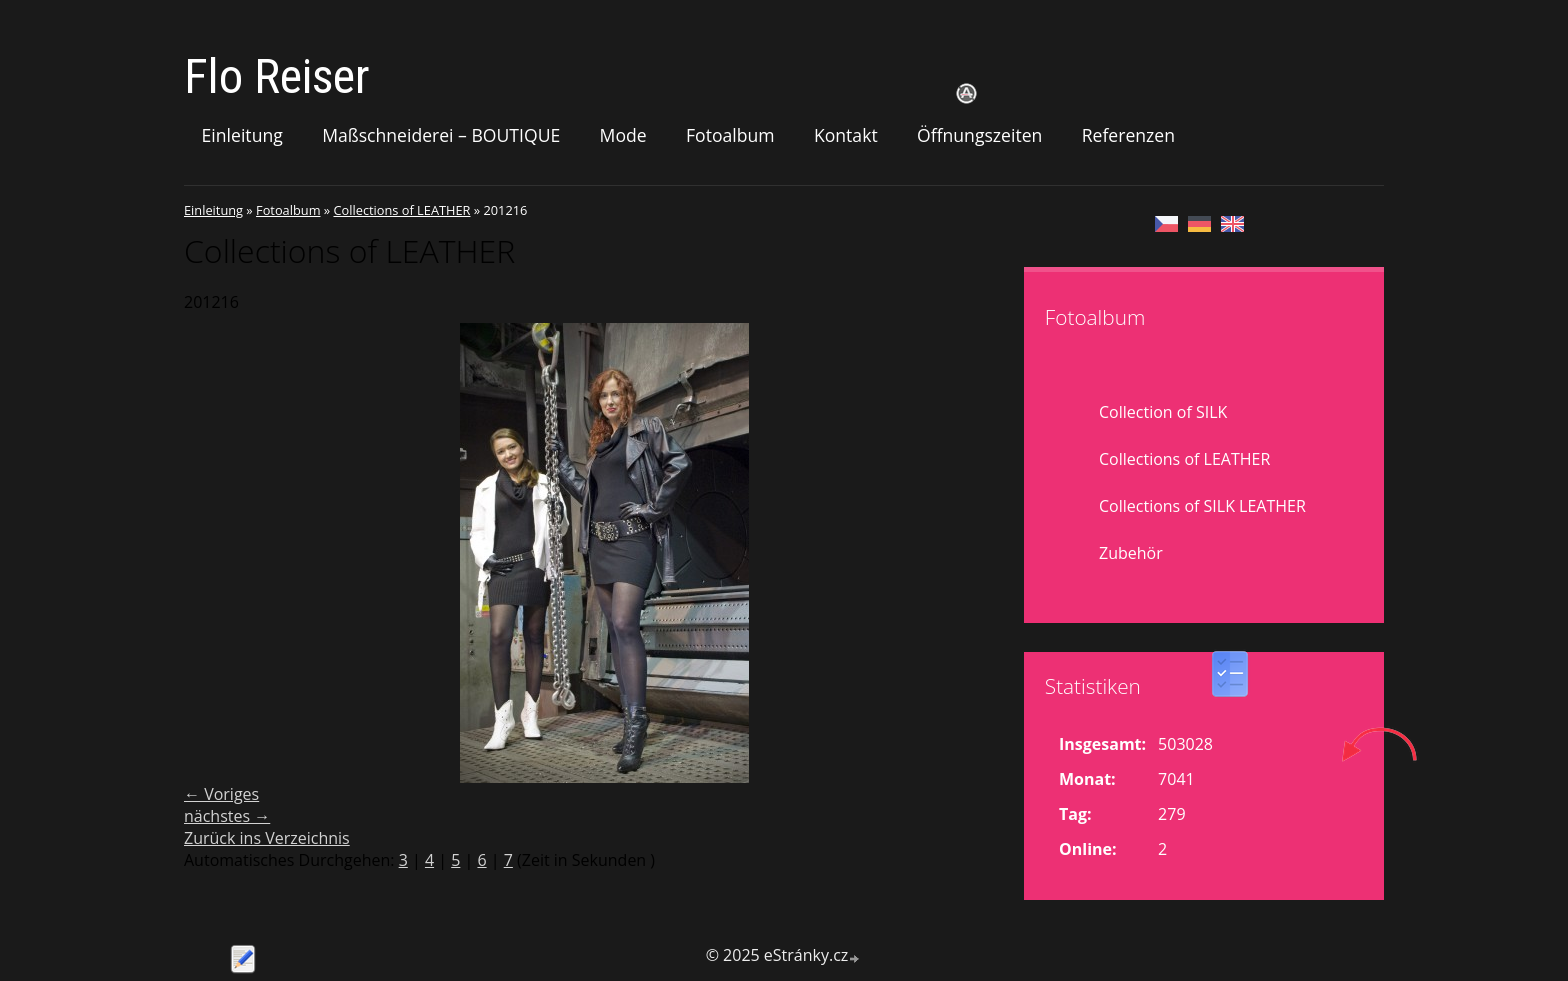  I want to click on open text editor application, so click(243, 959).